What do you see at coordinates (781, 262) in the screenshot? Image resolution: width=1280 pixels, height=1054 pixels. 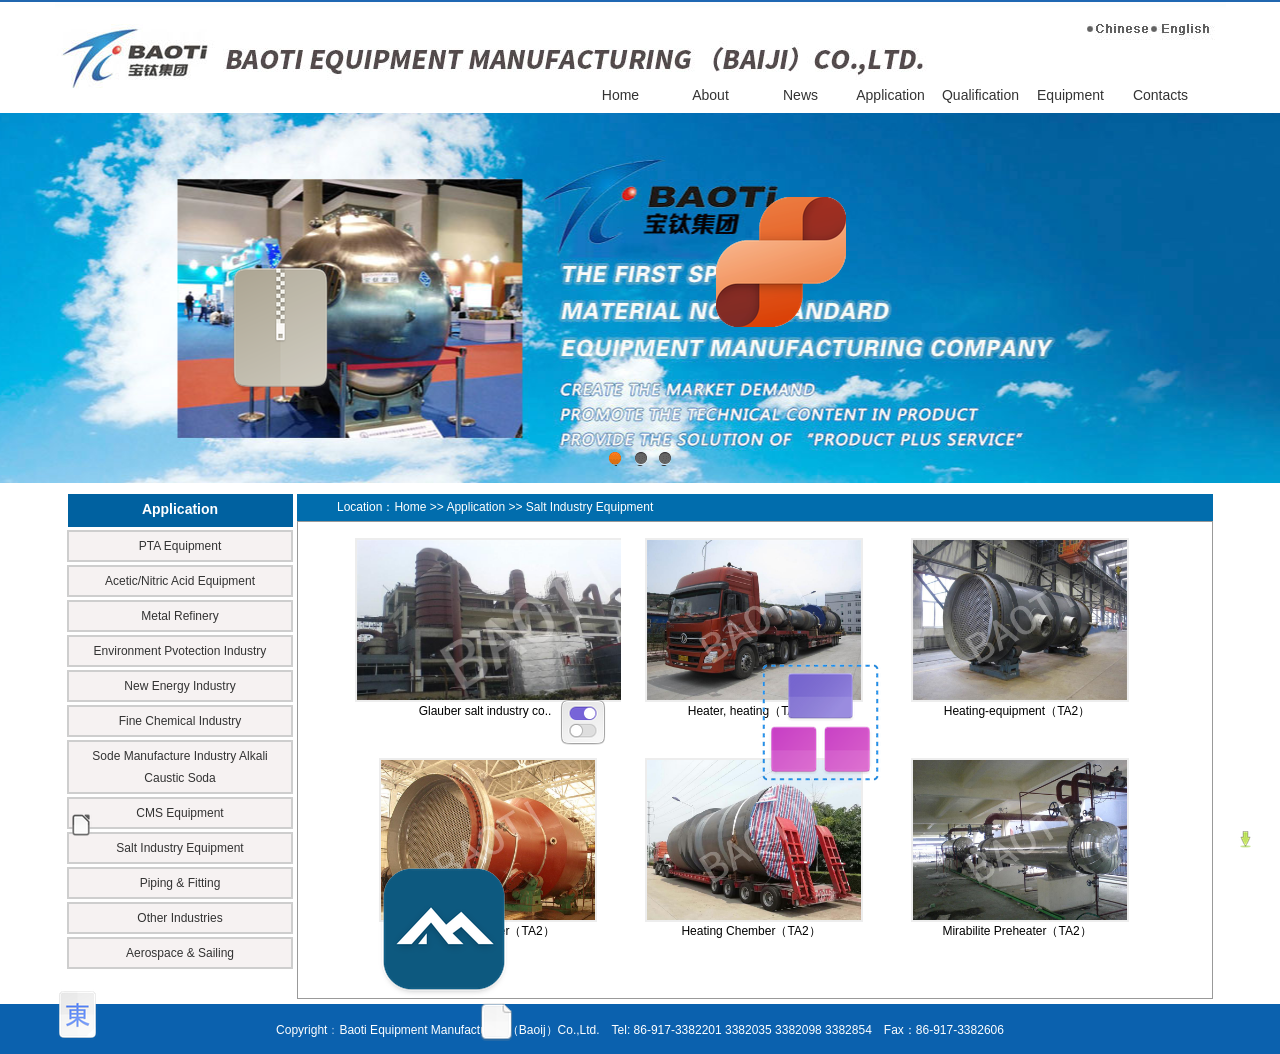 I see `open microsoft power apps` at bounding box center [781, 262].